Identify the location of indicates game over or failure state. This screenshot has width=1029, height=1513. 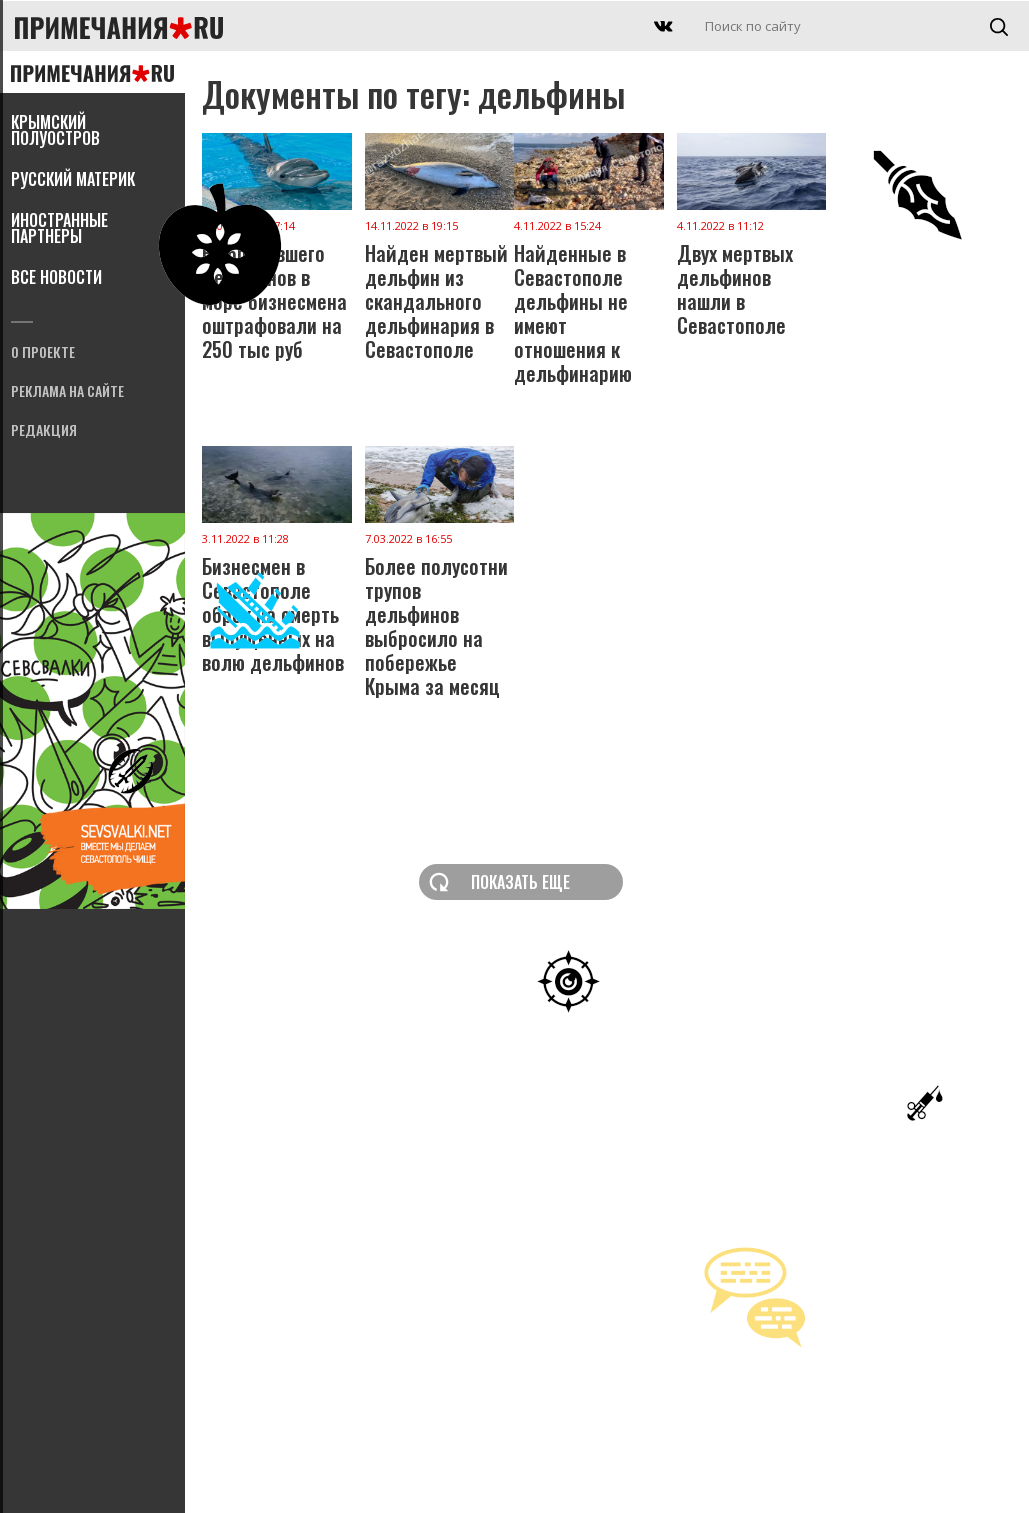
(255, 604).